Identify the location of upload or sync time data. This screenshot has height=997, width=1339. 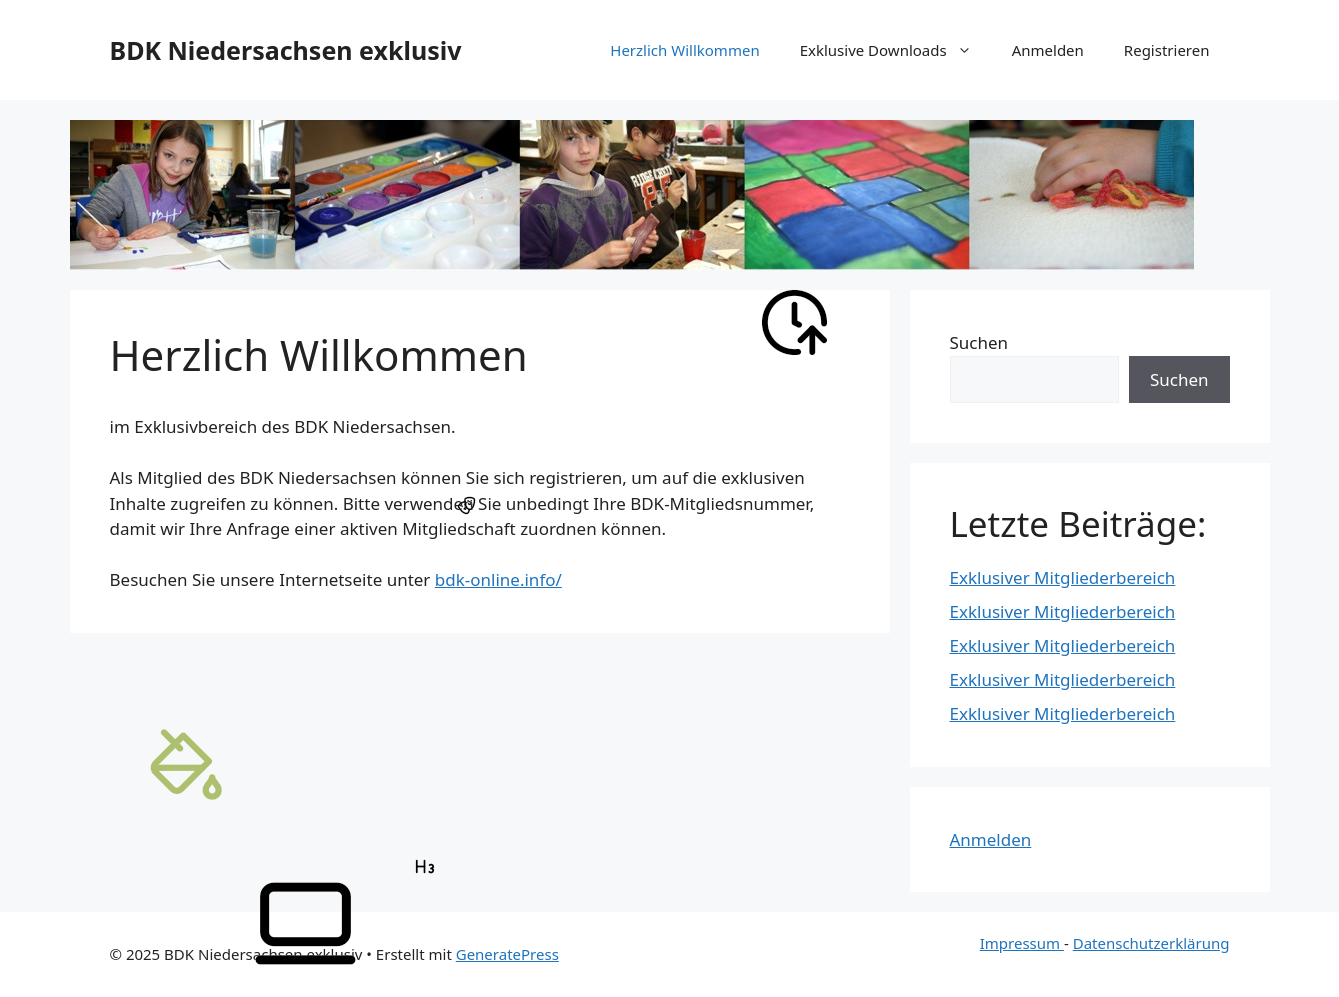
(794, 322).